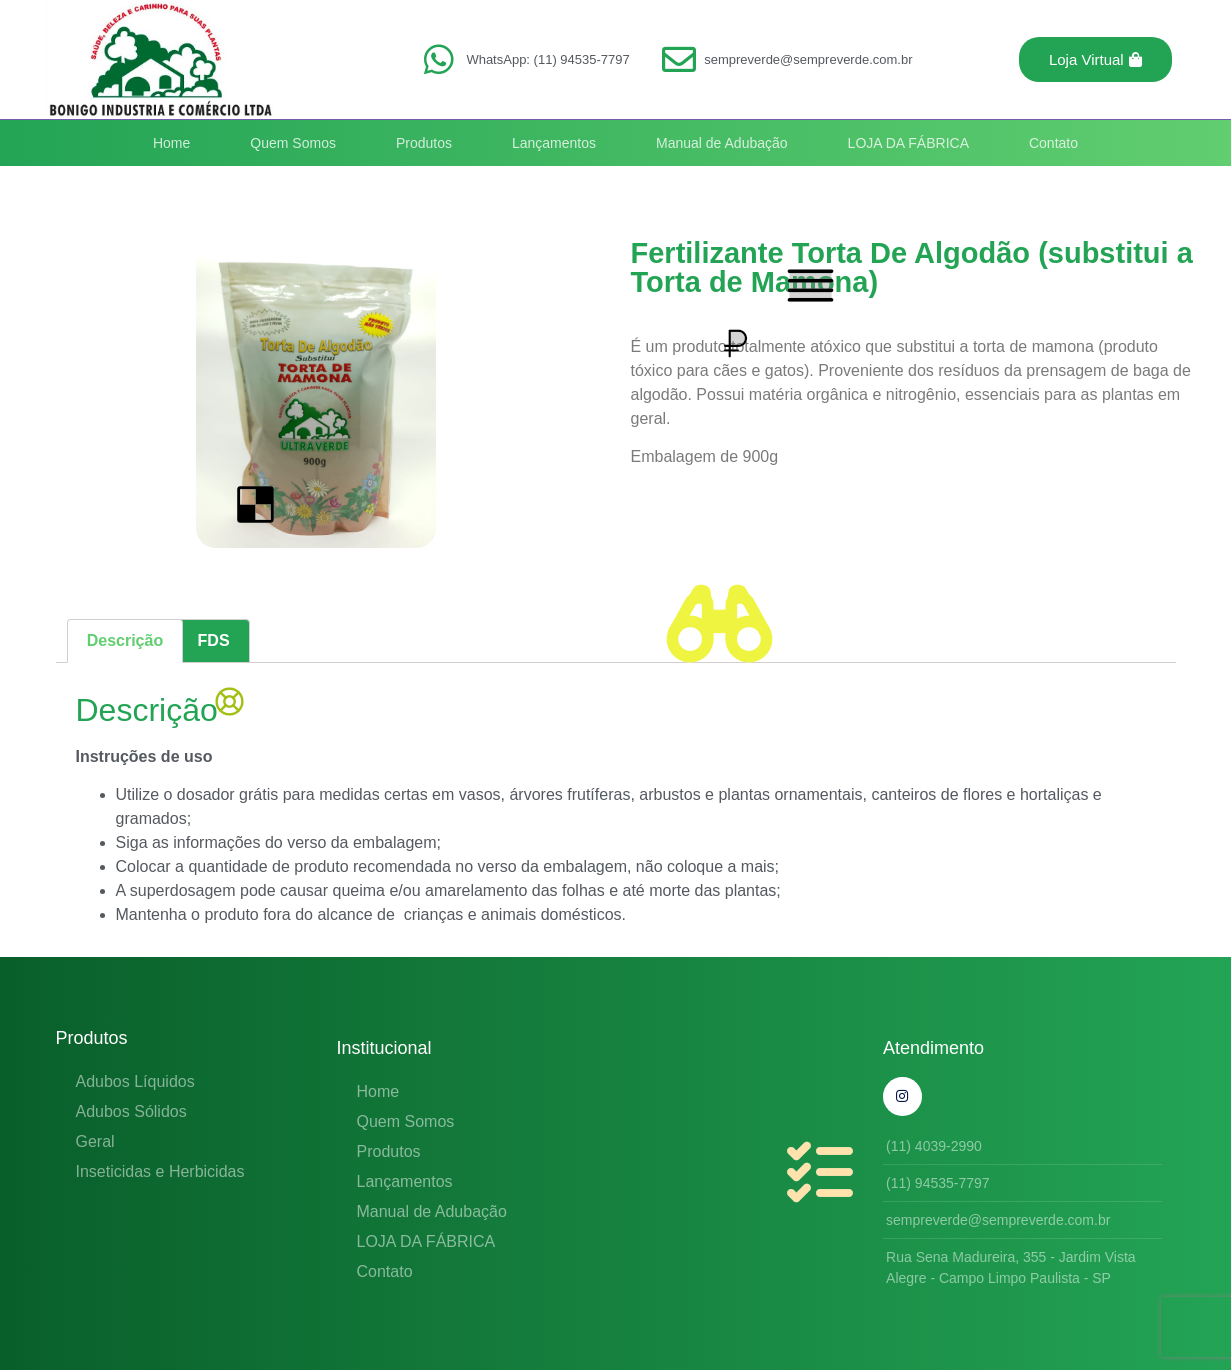 This screenshot has height=1371, width=1231. What do you see at coordinates (810, 286) in the screenshot?
I see `justify text alignment` at bounding box center [810, 286].